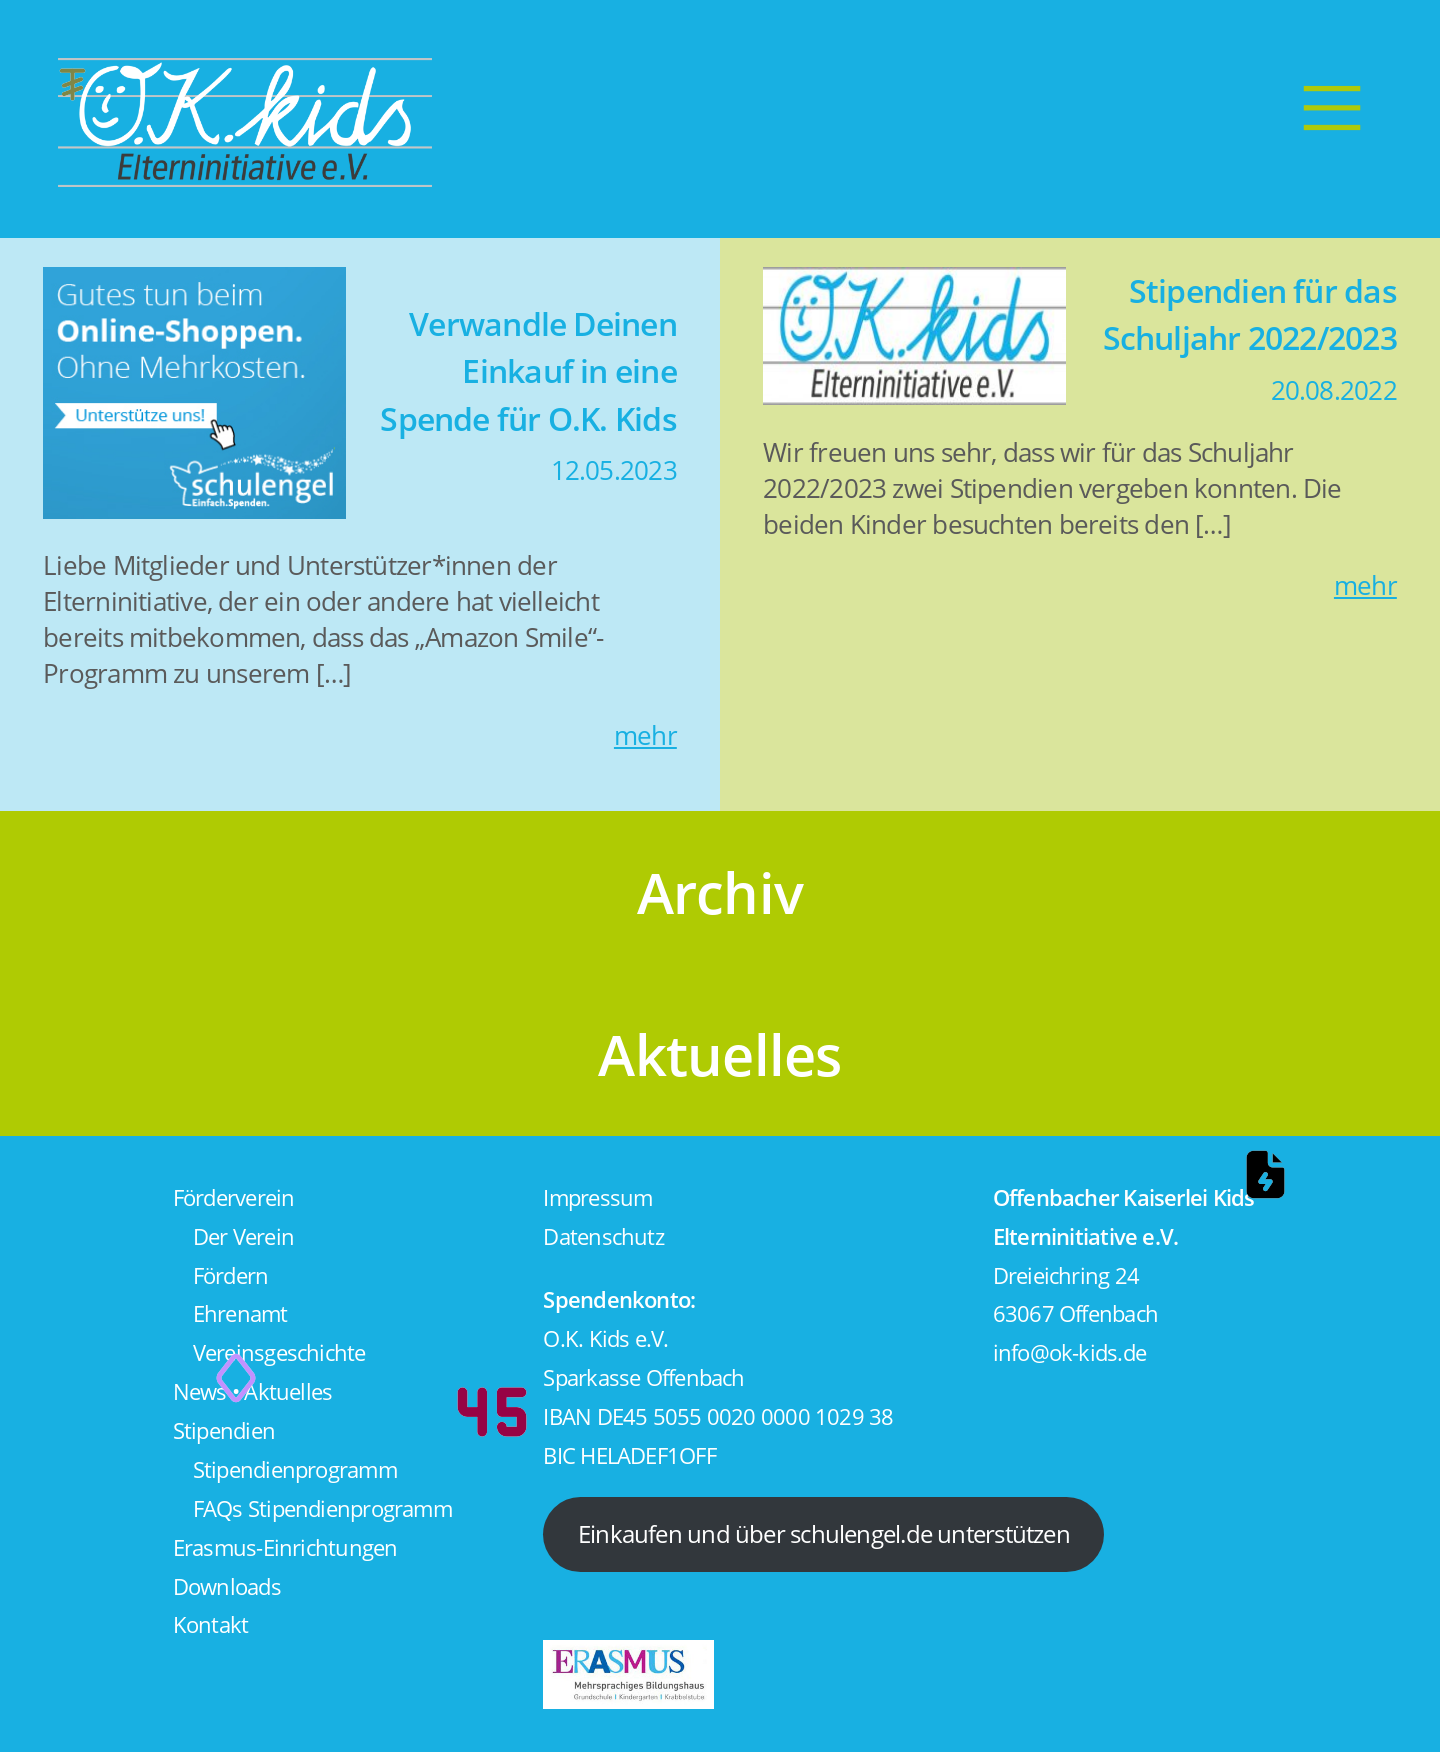 The image size is (1440, 1752). What do you see at coordinates (492, 1412) in the screenshot?
I see `indicates item number 45 in a list or sequence` at bounding box center [492, 1412].